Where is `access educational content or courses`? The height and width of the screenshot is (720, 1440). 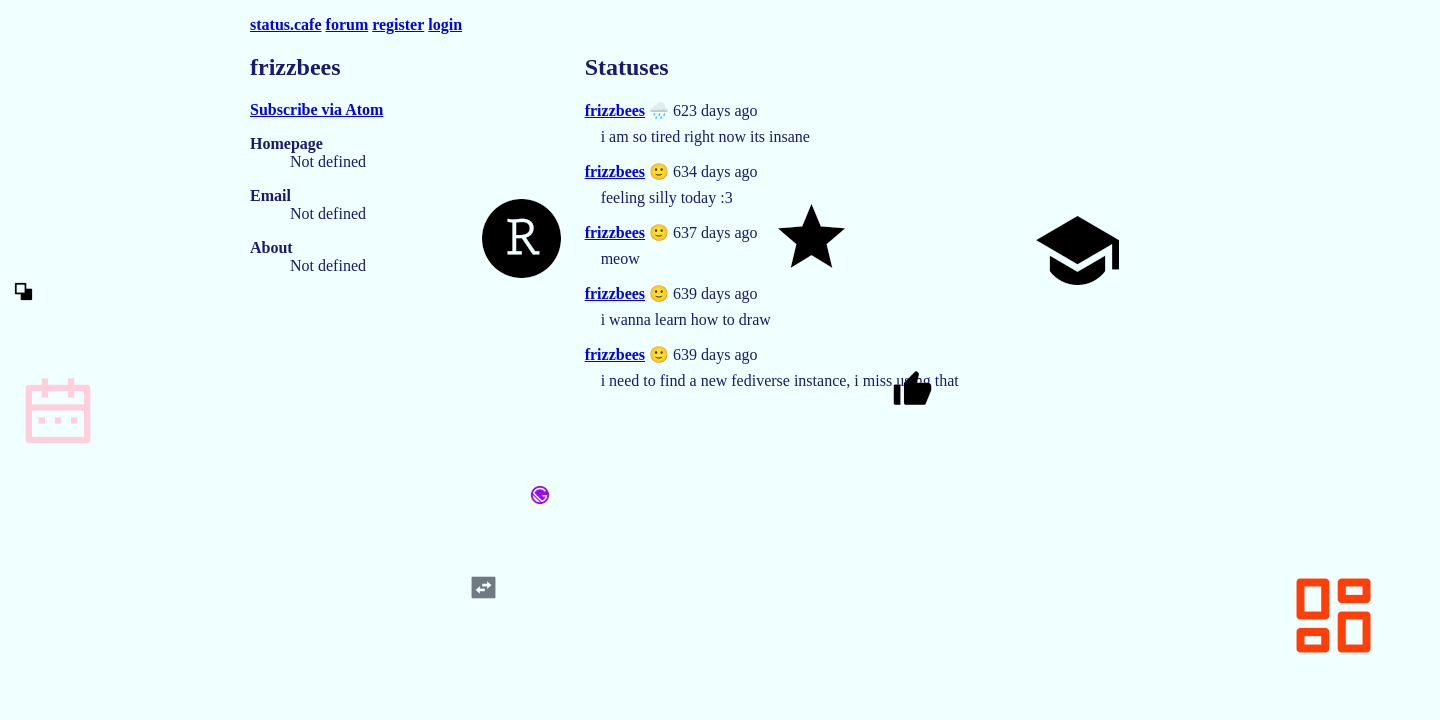
access educational content or courses is located at coordinates (1077, 250).